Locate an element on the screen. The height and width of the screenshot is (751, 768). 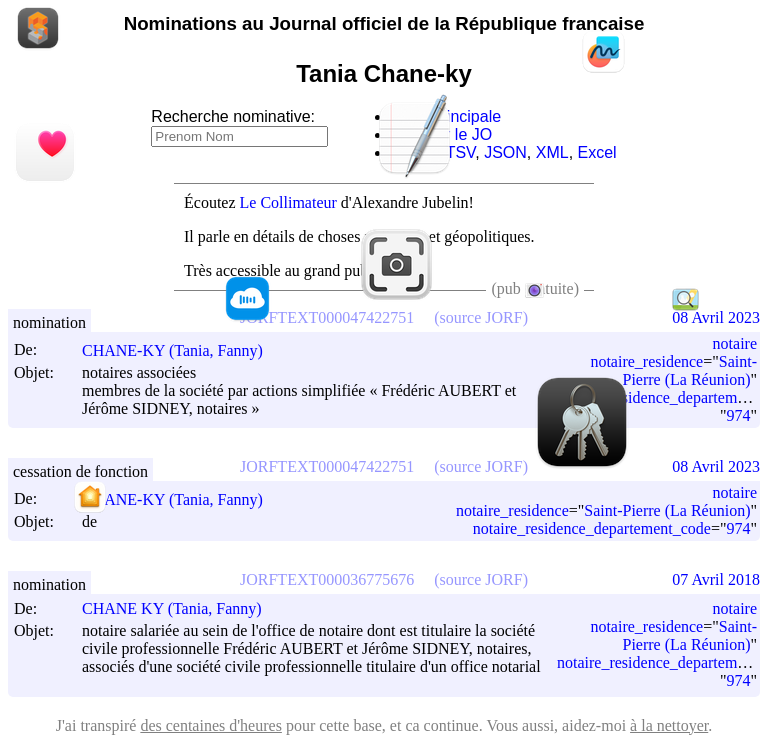
open keychain access to manage saved passwords is located at coordinates (582, 422).